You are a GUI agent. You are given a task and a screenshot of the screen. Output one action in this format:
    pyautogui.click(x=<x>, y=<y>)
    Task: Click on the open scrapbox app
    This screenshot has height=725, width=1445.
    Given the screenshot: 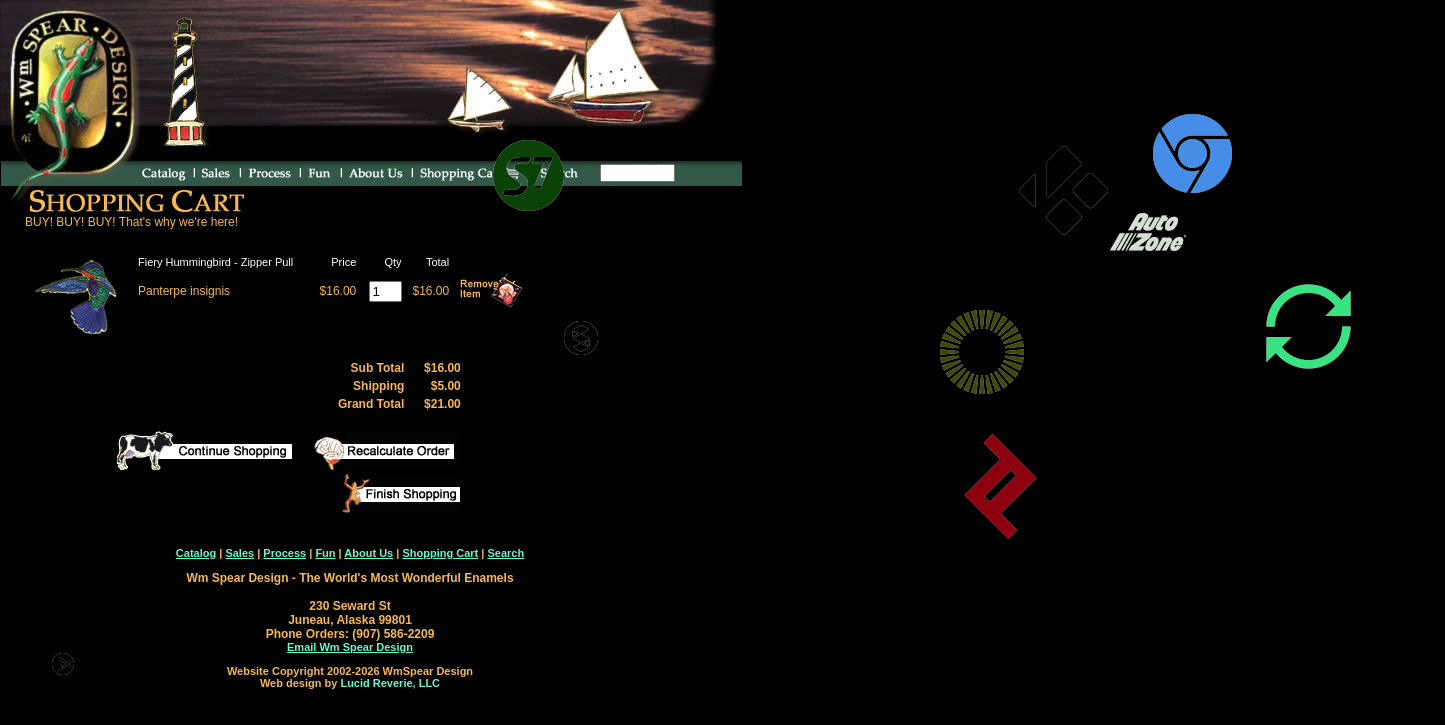 What is the action you would take?
    pyautogui.click(x=581, y=338)
    